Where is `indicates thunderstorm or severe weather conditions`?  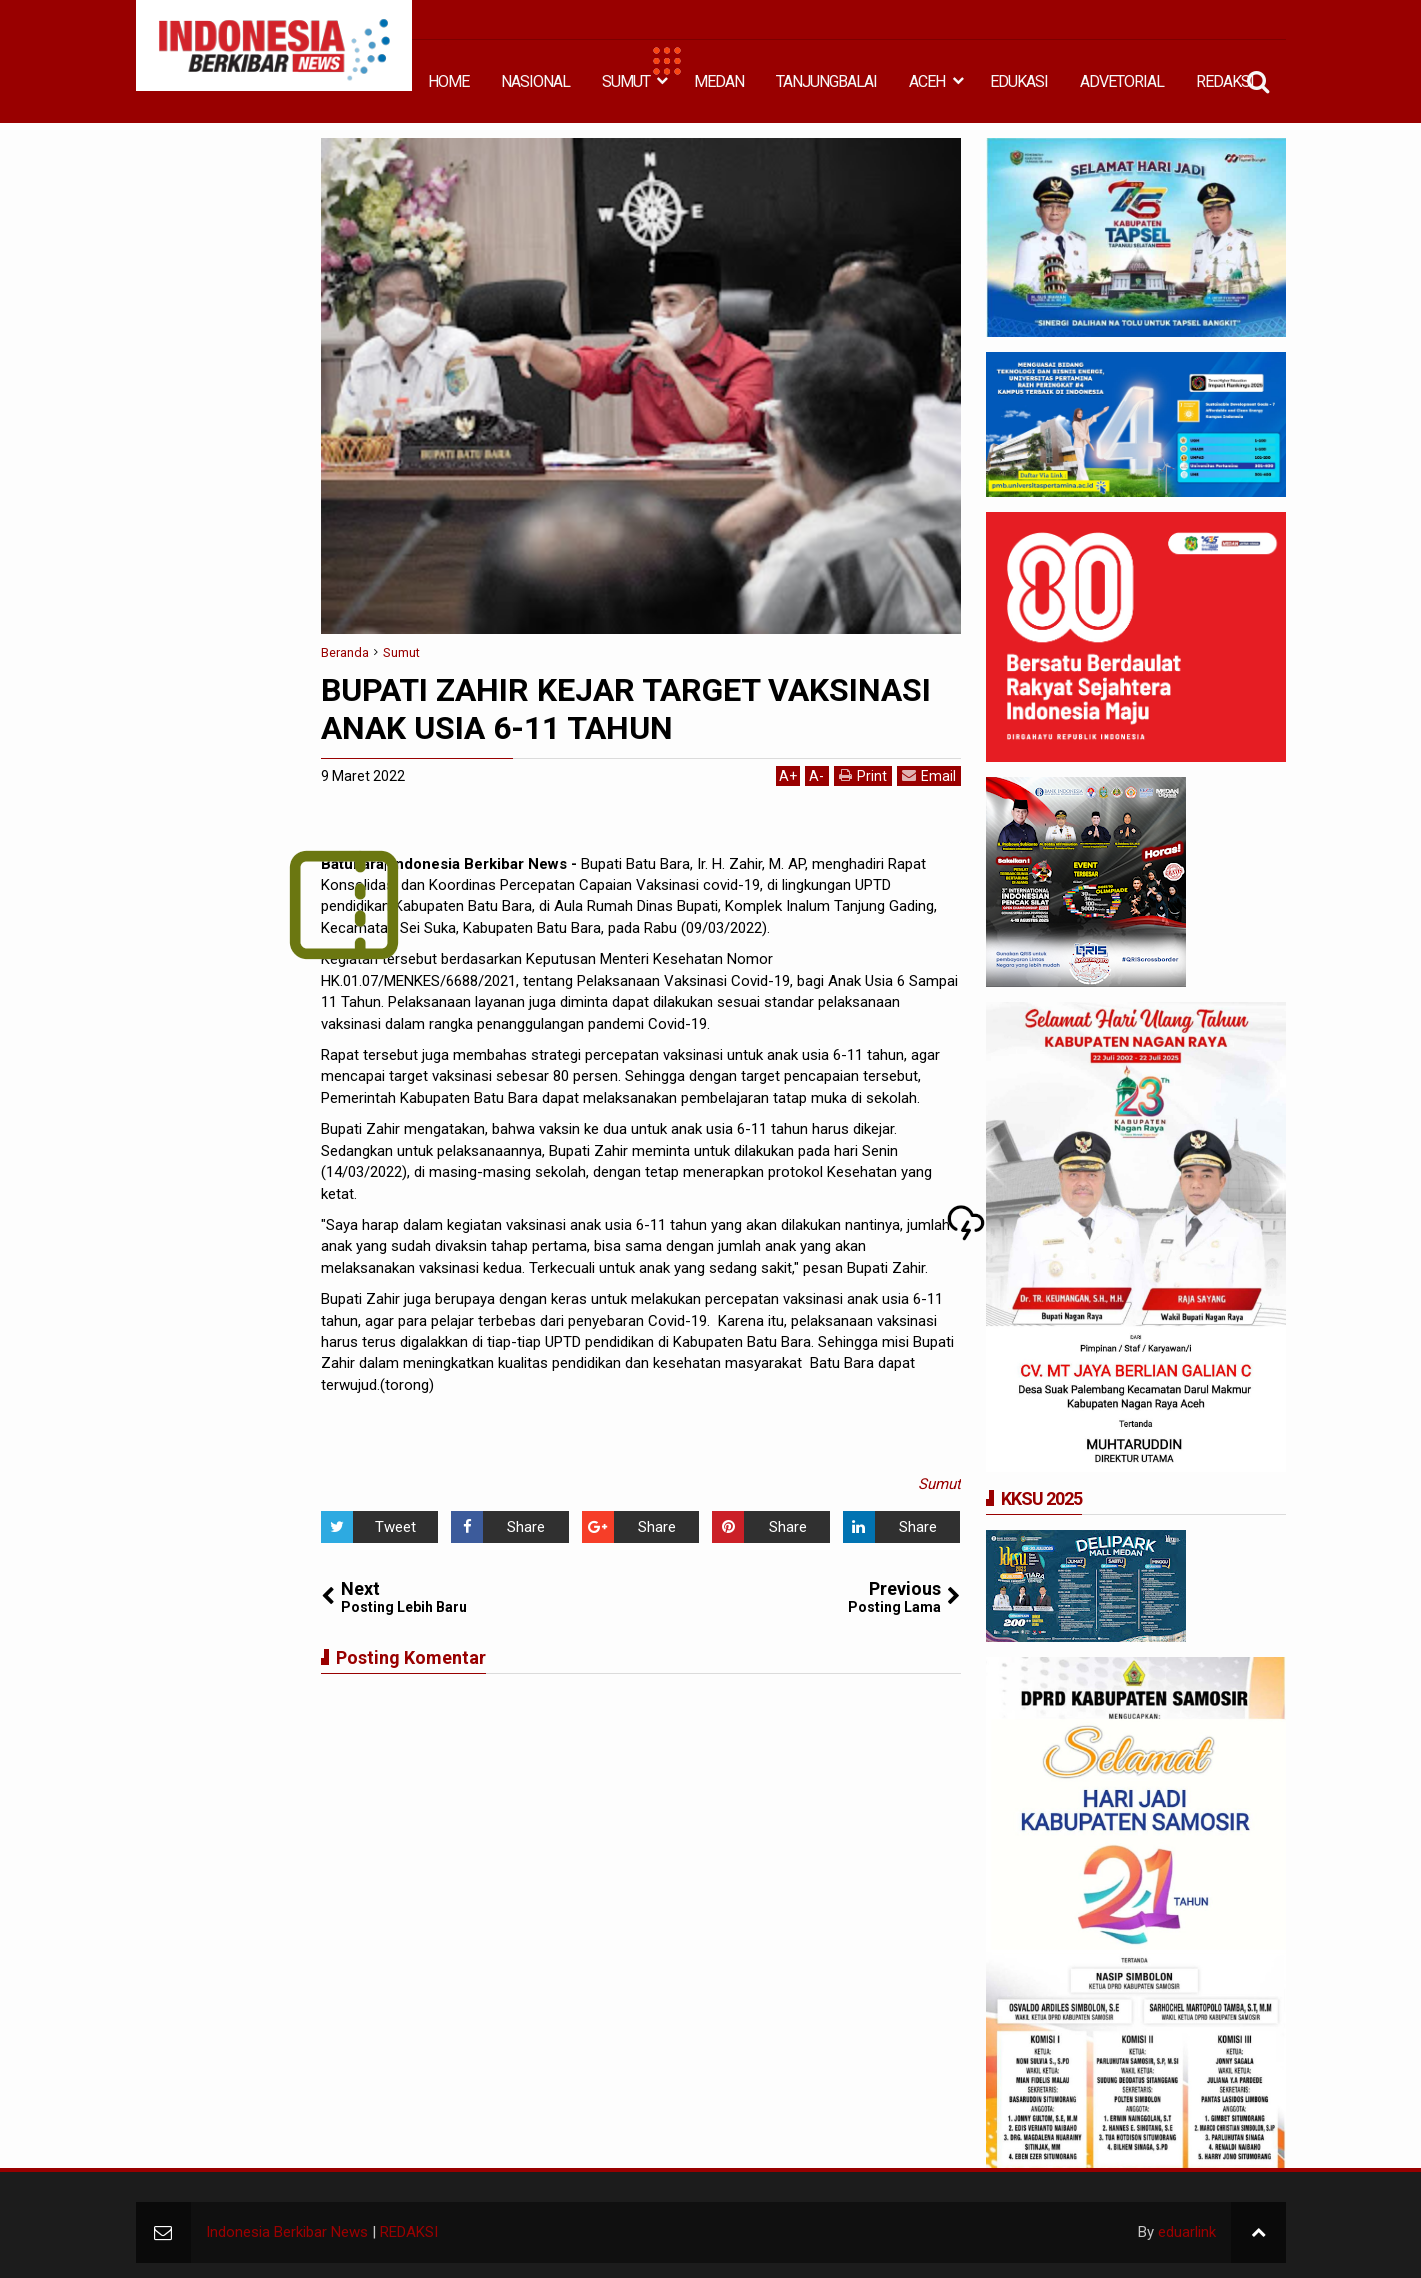
indicates thunderstorm or severe weather conditions is located at coordinates (966, 1222).